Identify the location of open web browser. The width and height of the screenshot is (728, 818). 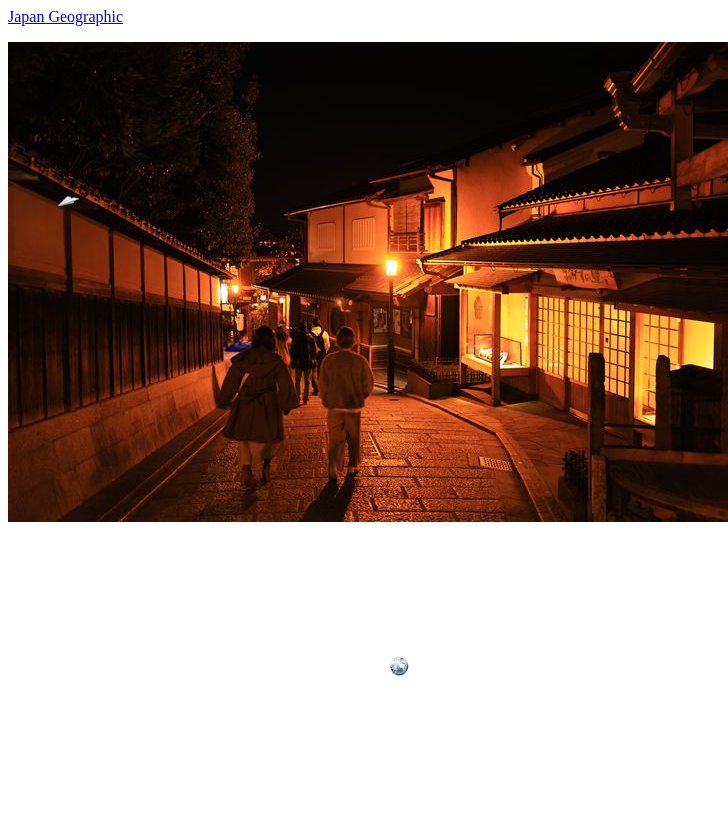
(399, 666).